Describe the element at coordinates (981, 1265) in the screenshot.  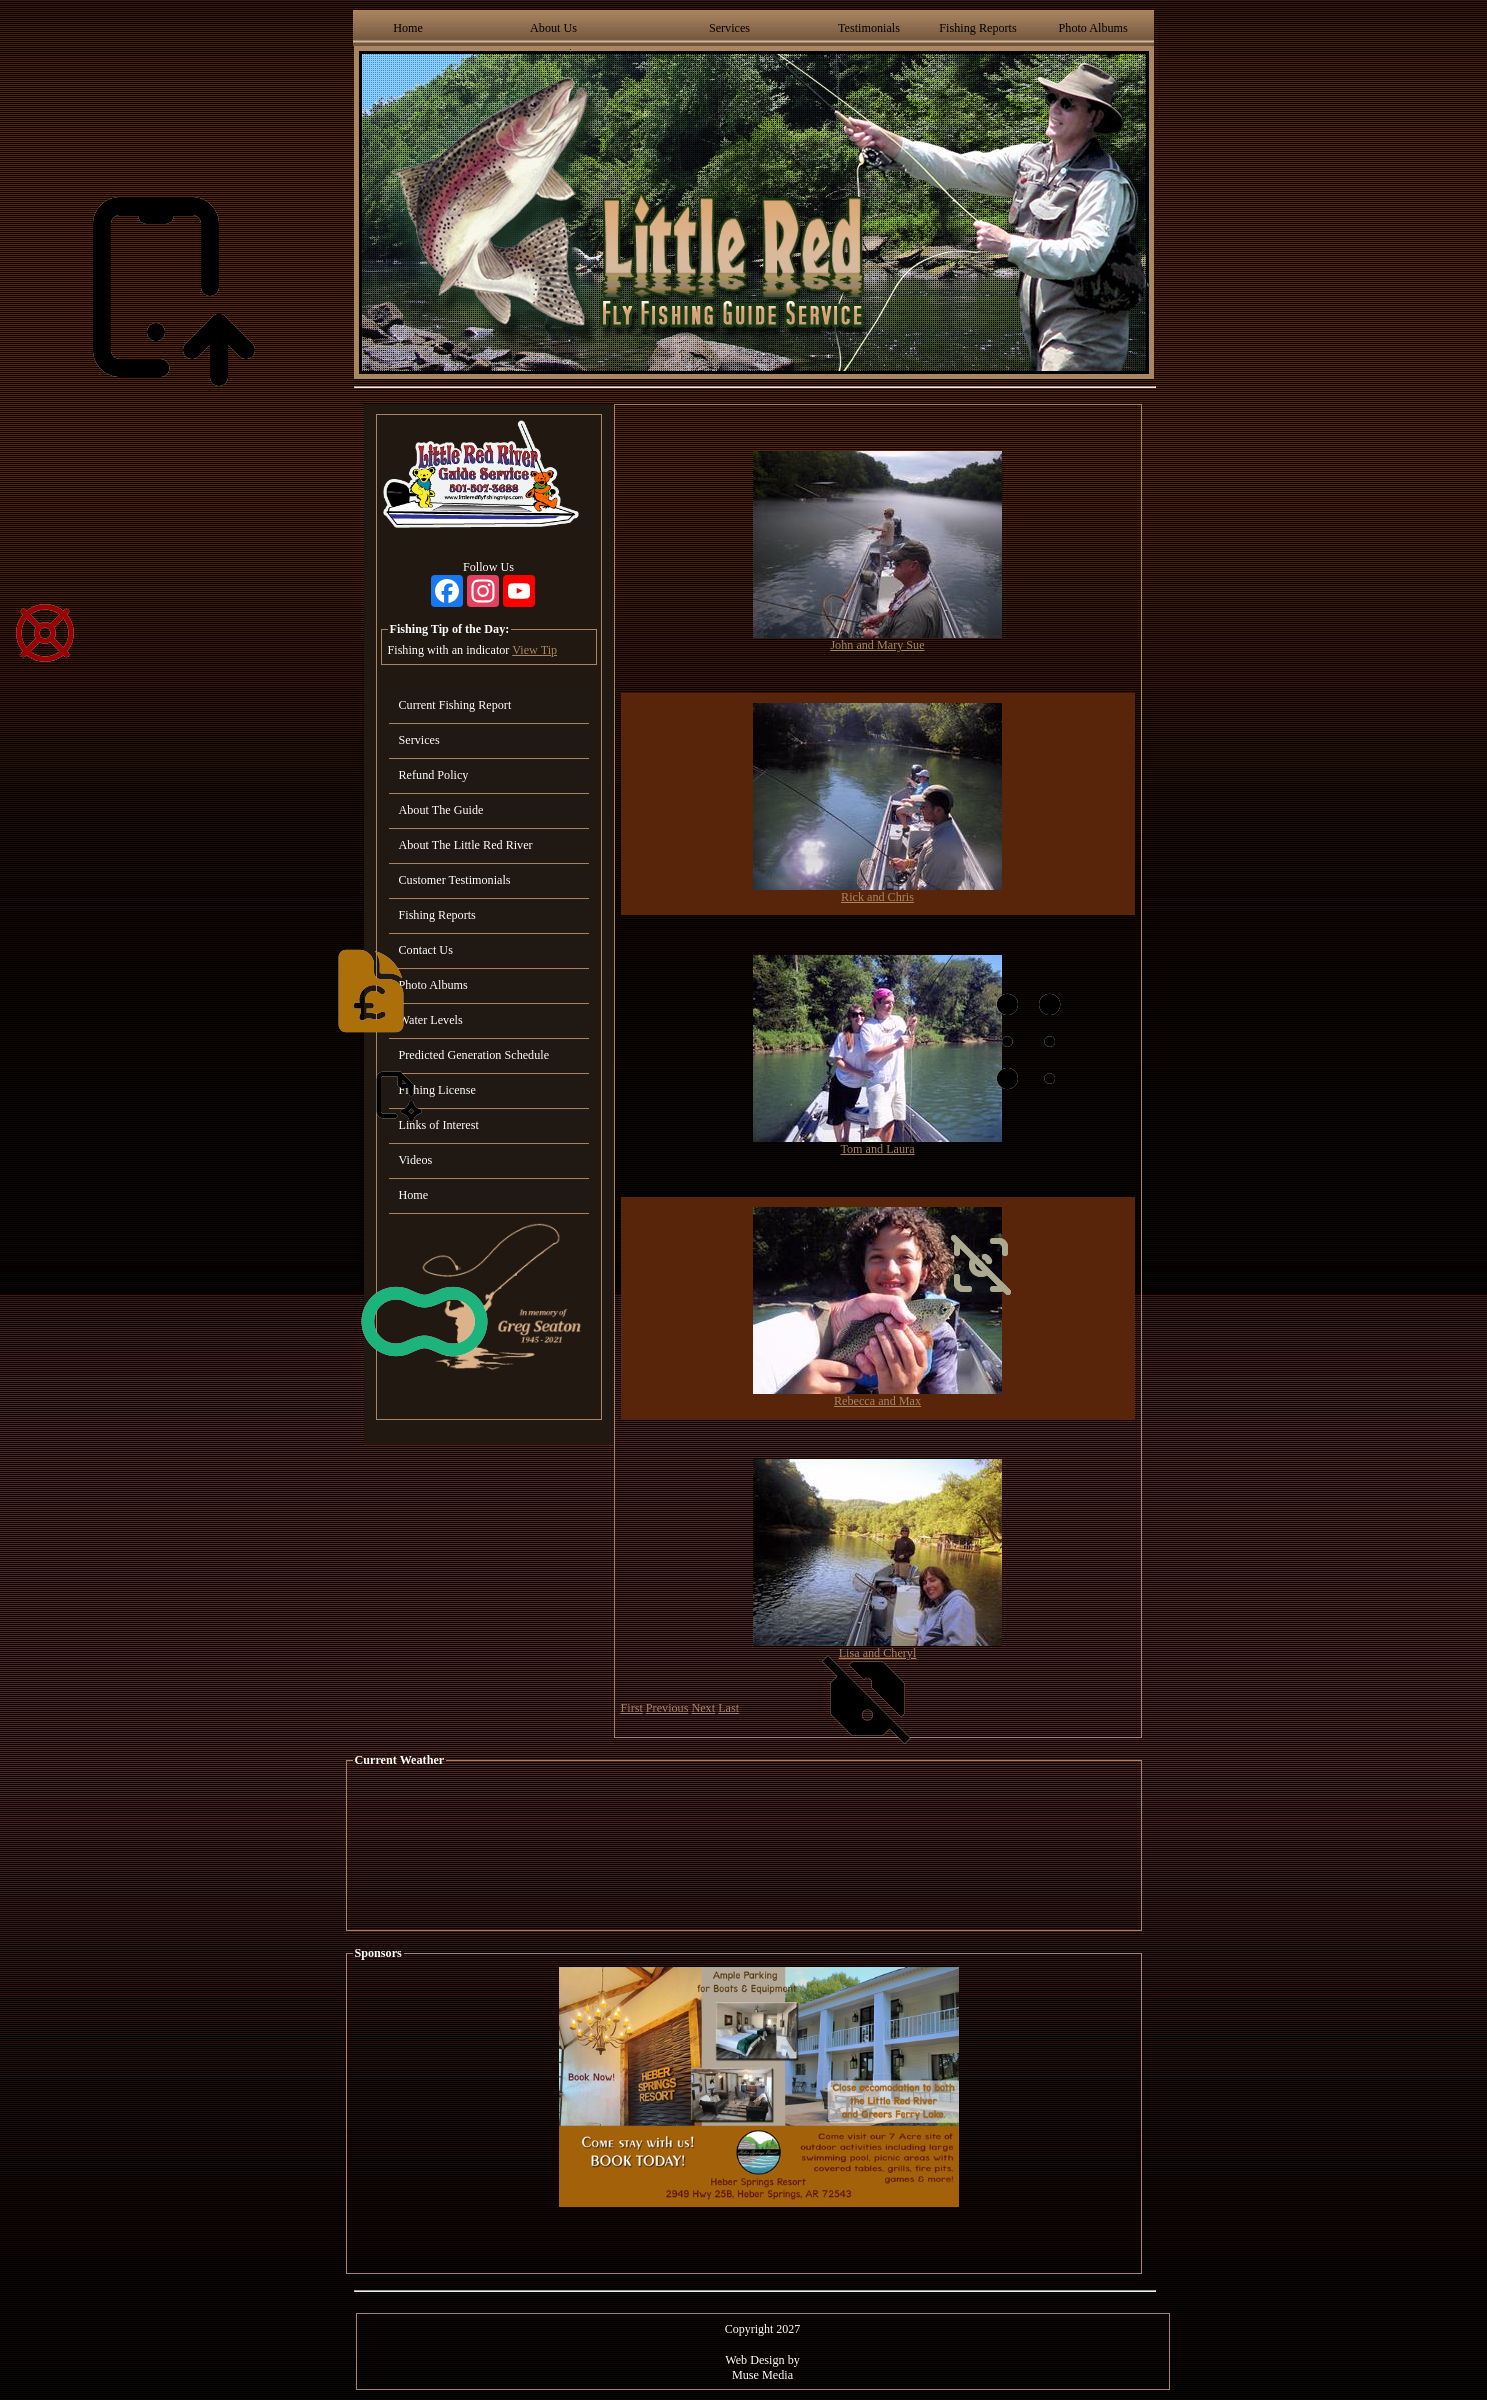
I see `screen capture disabled` at that location.